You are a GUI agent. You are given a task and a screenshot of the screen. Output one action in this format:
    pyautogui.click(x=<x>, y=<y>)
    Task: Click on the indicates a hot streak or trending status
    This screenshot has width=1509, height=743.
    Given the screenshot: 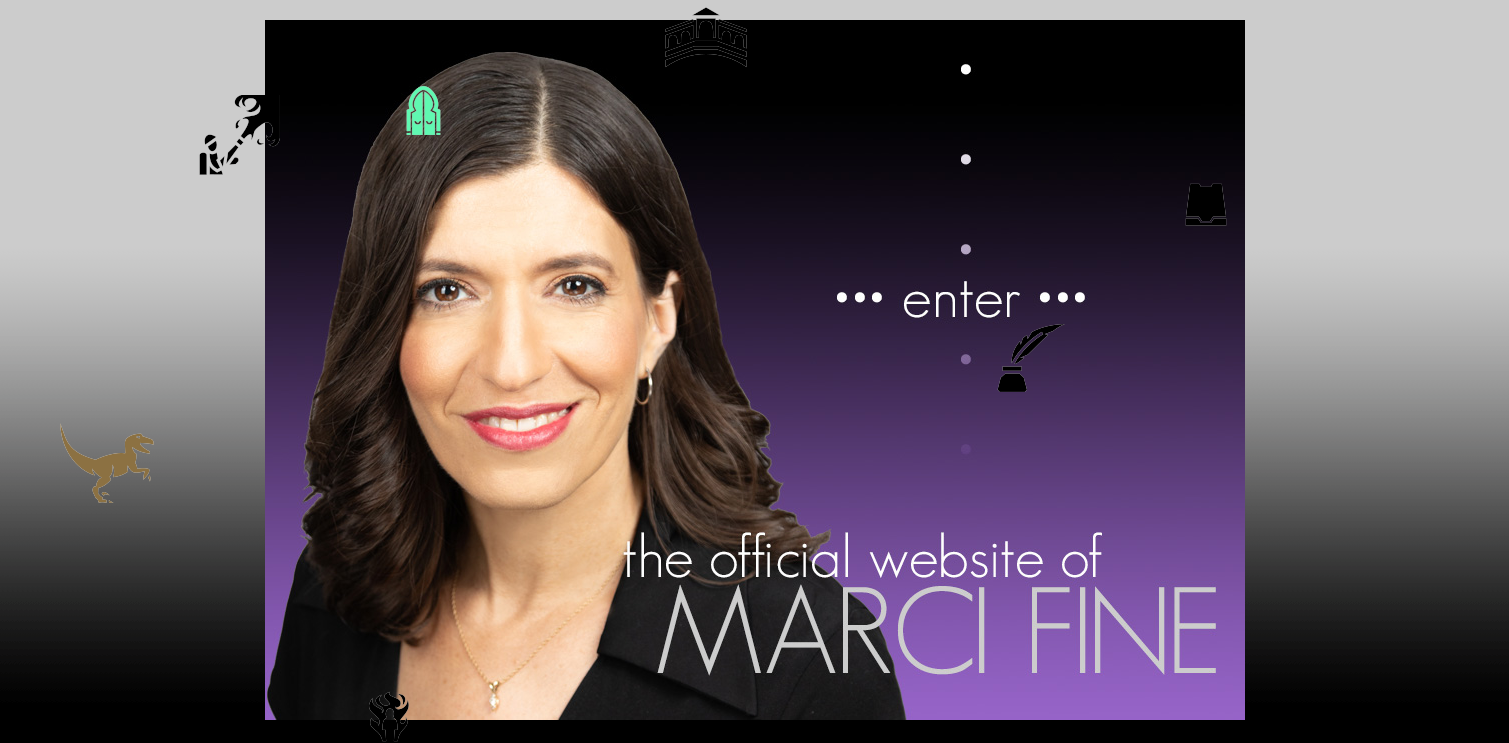 What is the action you would take?
    pyautogui.click(x=388, y=716)
    